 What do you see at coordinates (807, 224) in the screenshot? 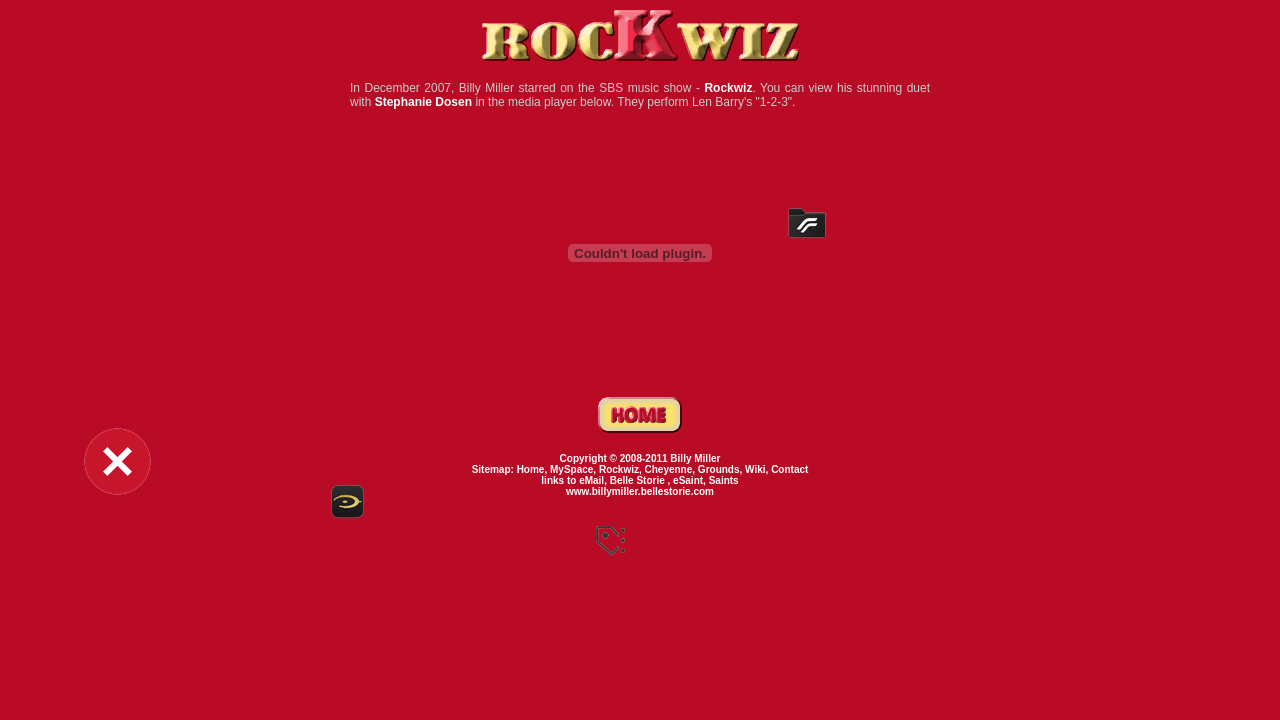
I see `open resurrection remix ROM folder` at bounding box center [807, 224].